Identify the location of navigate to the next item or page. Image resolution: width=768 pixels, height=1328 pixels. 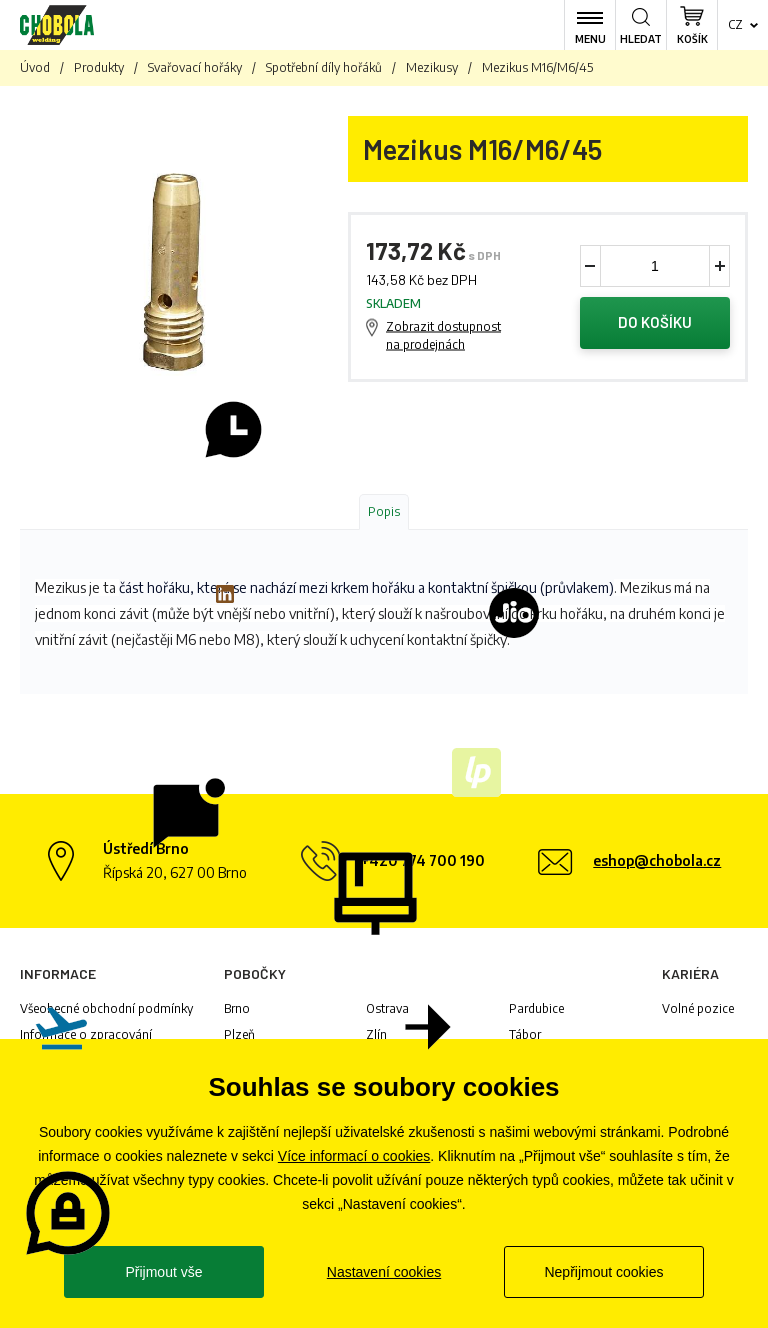
(428, 1027).